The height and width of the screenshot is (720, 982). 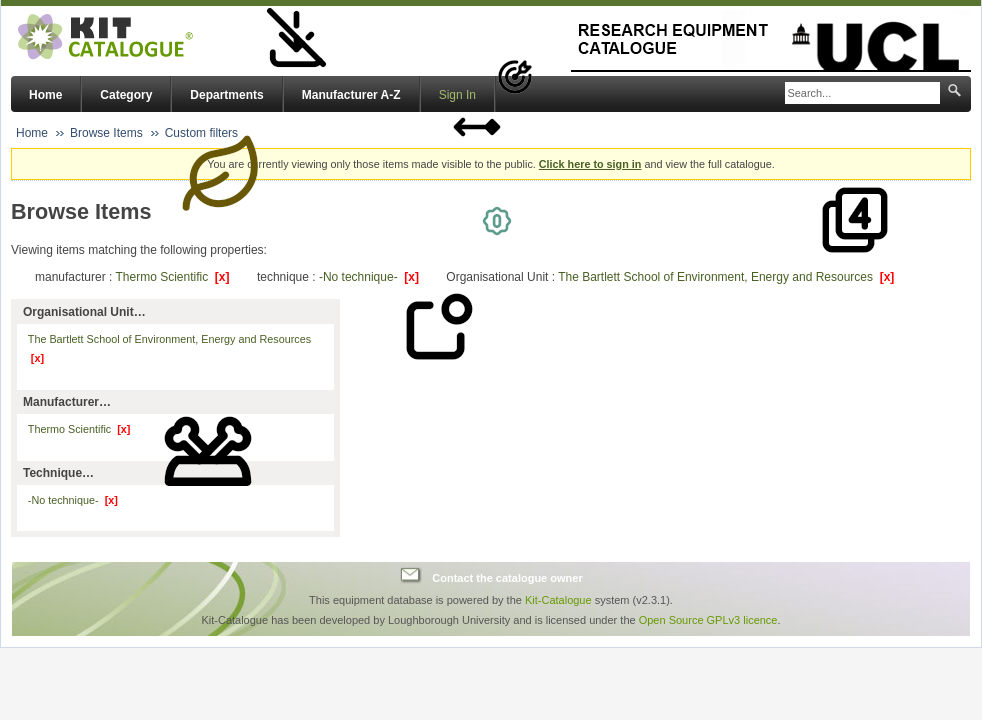 I want to click on view item 4 in a collection or series, so click(x=855, y=220).